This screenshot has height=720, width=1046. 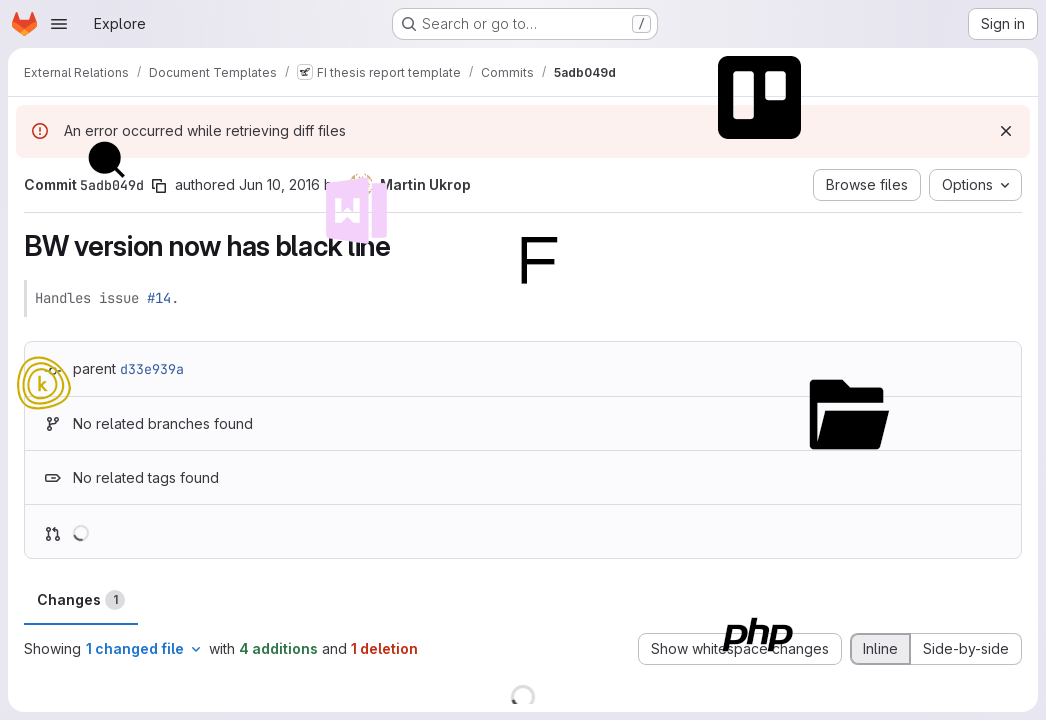 What do you see at coordinates (44, 383) in the screenshot?
I see `visit the Keep a Changelog website` at bounding box center [44, 383].